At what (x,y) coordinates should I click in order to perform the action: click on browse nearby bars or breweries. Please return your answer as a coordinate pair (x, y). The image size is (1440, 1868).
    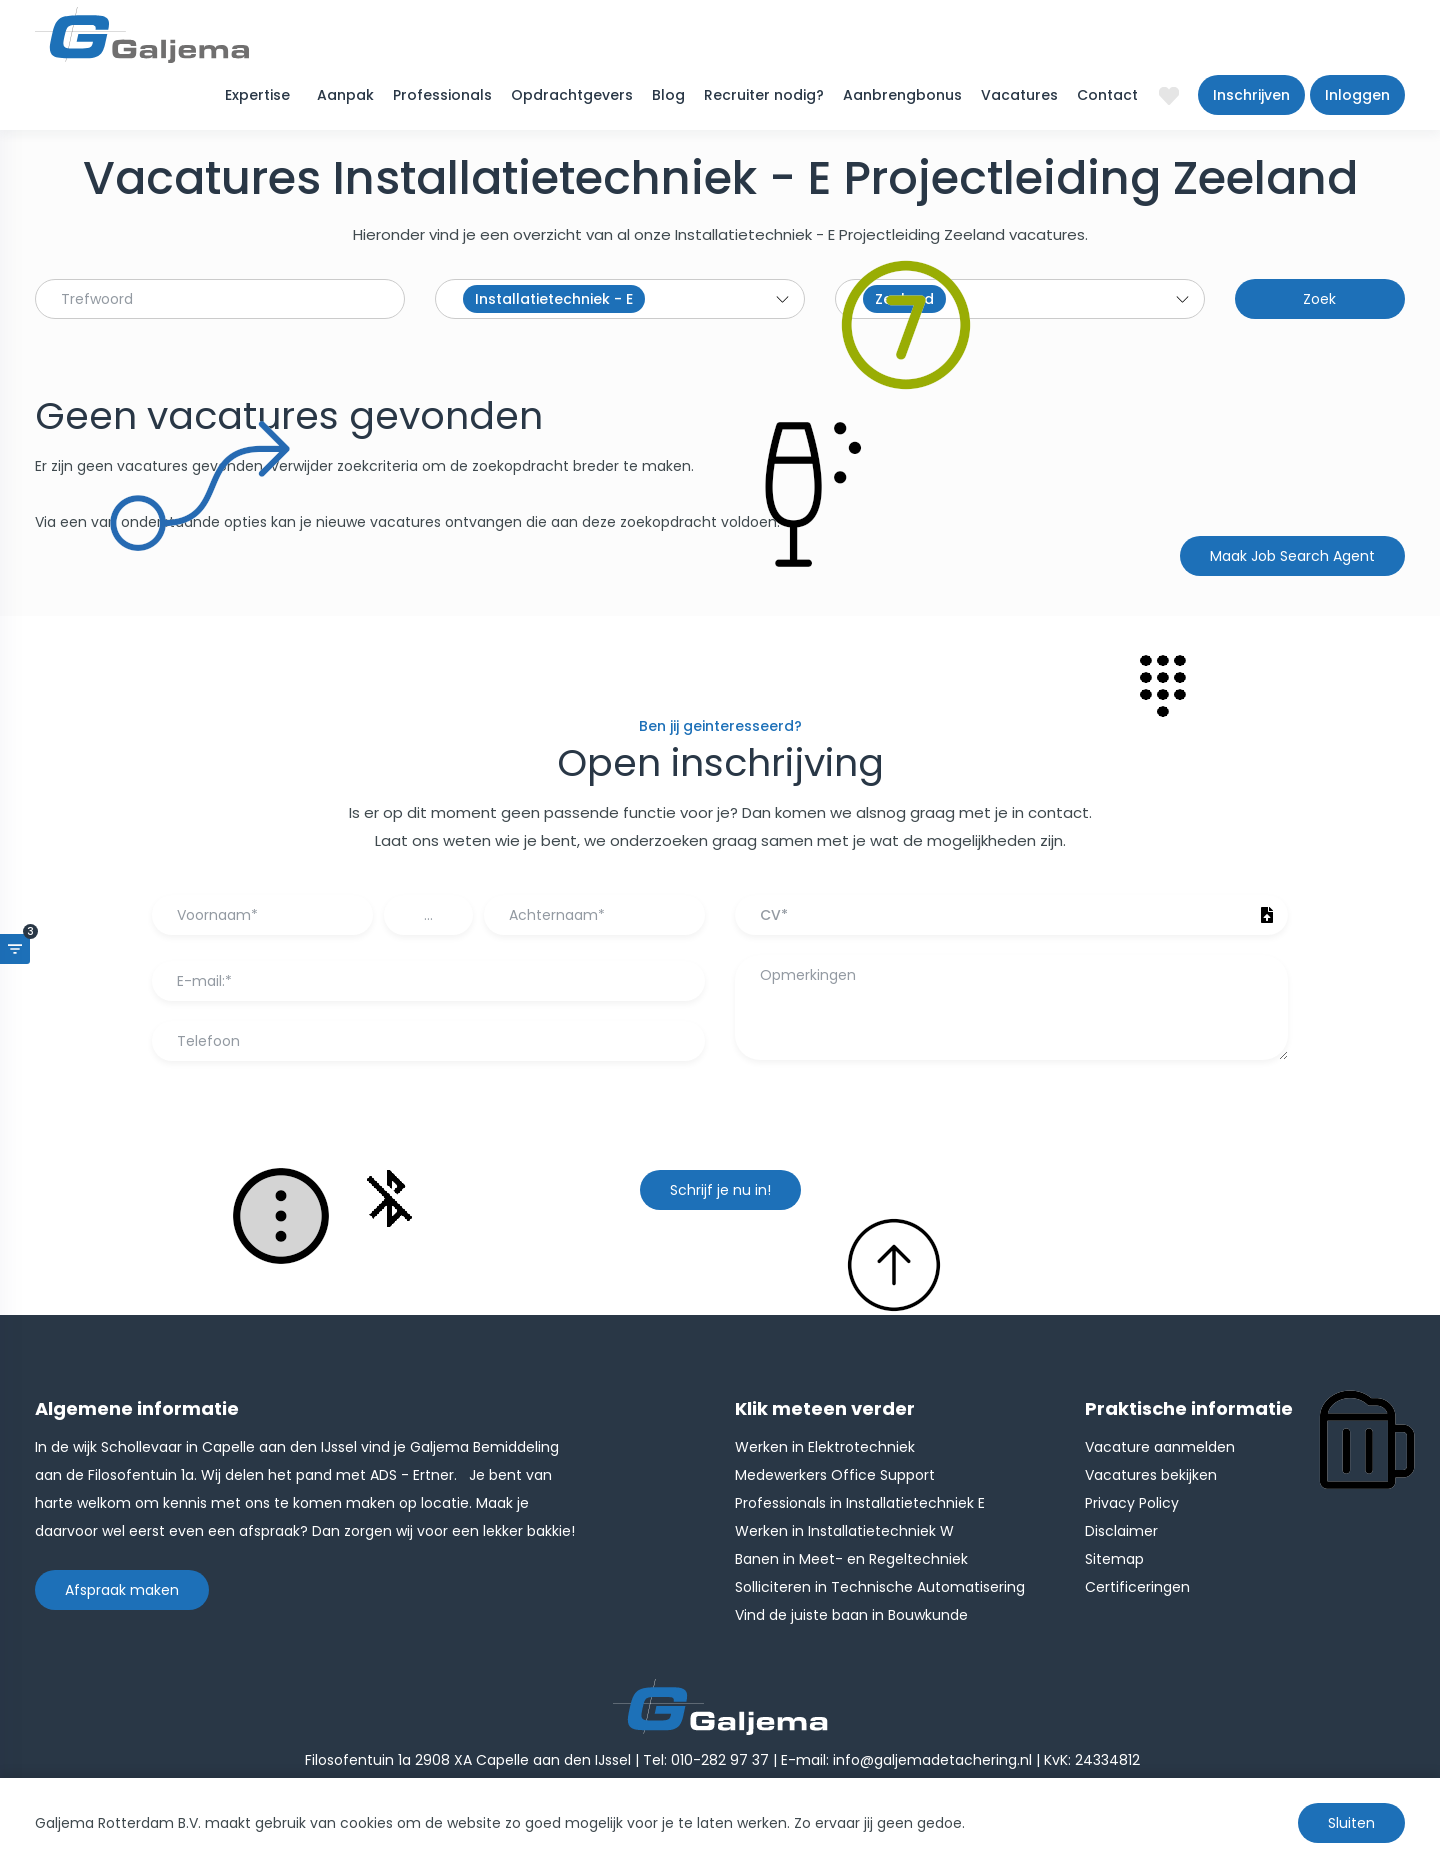
    Looking at the image, I should click on (1361, 1443).